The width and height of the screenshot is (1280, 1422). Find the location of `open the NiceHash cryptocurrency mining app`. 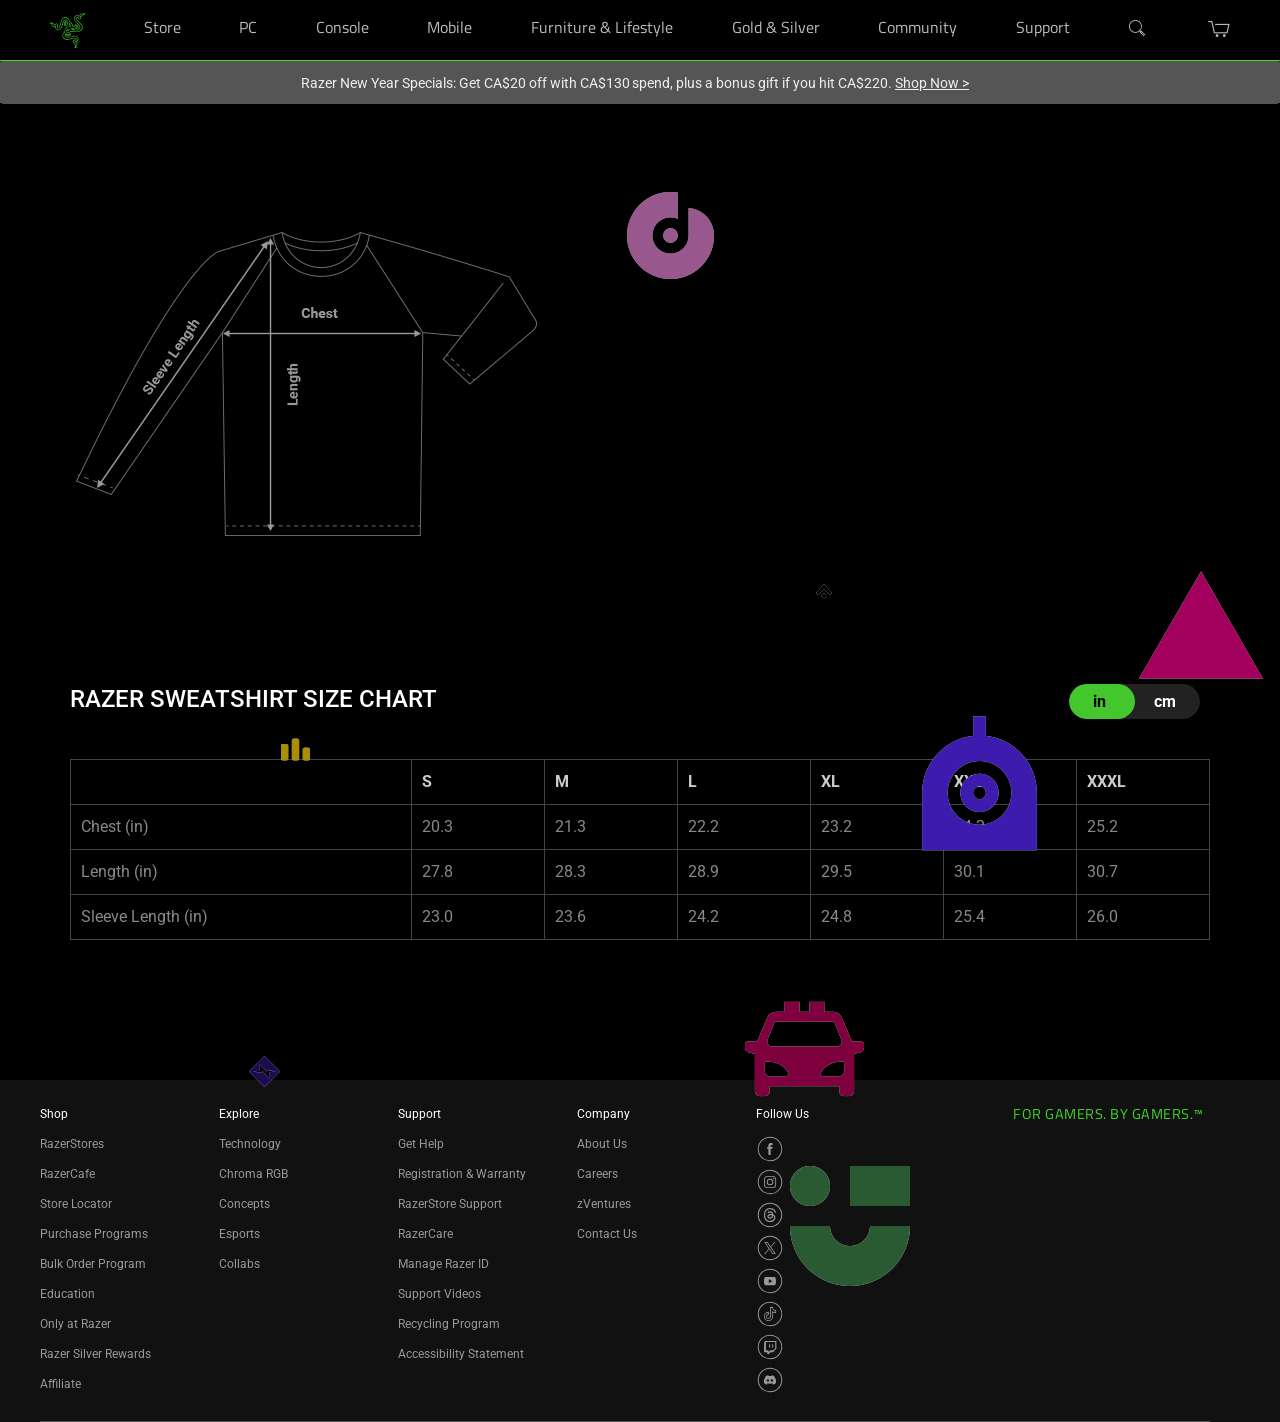

open the NiceHash cryptocurrency mining app is located at coordinates (850, 1226).